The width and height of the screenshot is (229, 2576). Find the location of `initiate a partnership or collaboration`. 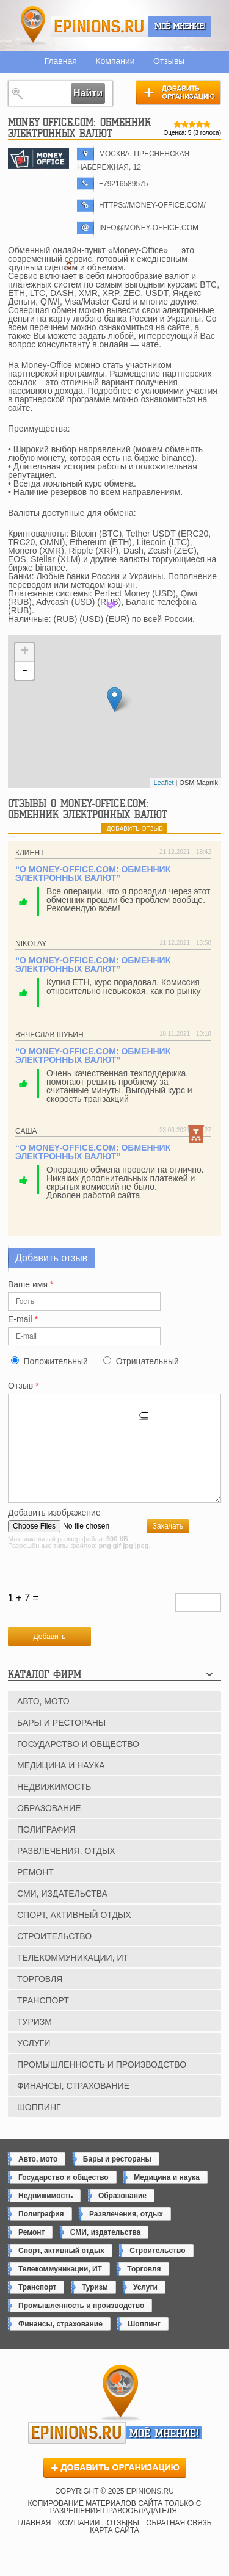

initiate a partnership or collaboration is located at coordinates (111, 605).